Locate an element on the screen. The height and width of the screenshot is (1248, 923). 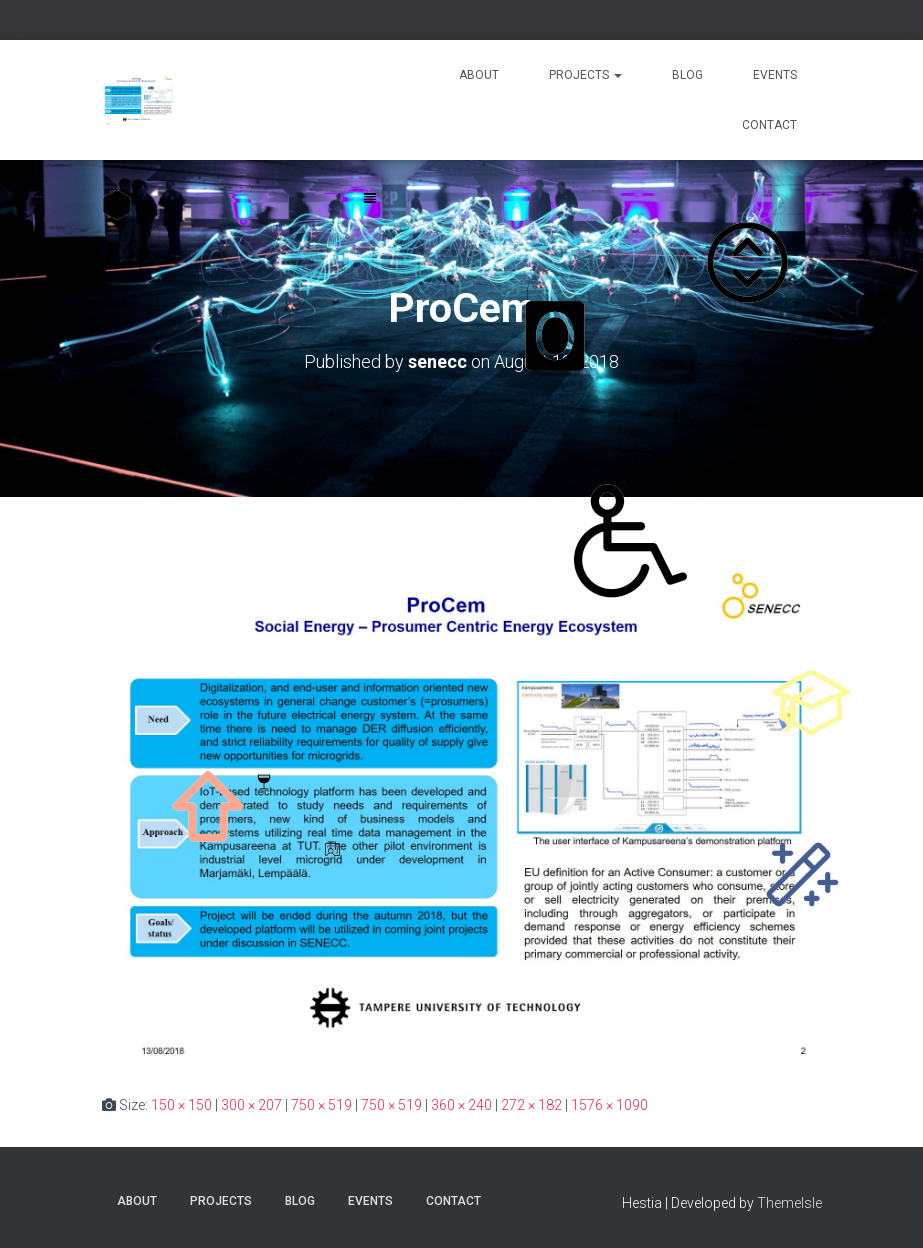
apply auto-enhance or smart adjustments is located at coordinates (798, 874).